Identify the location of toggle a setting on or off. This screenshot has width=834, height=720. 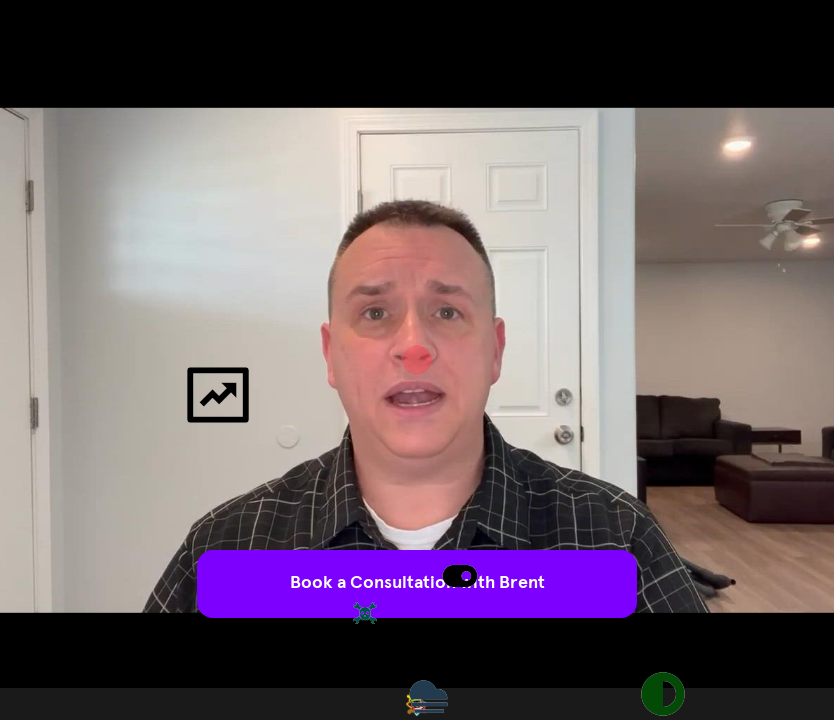
(460, 576).